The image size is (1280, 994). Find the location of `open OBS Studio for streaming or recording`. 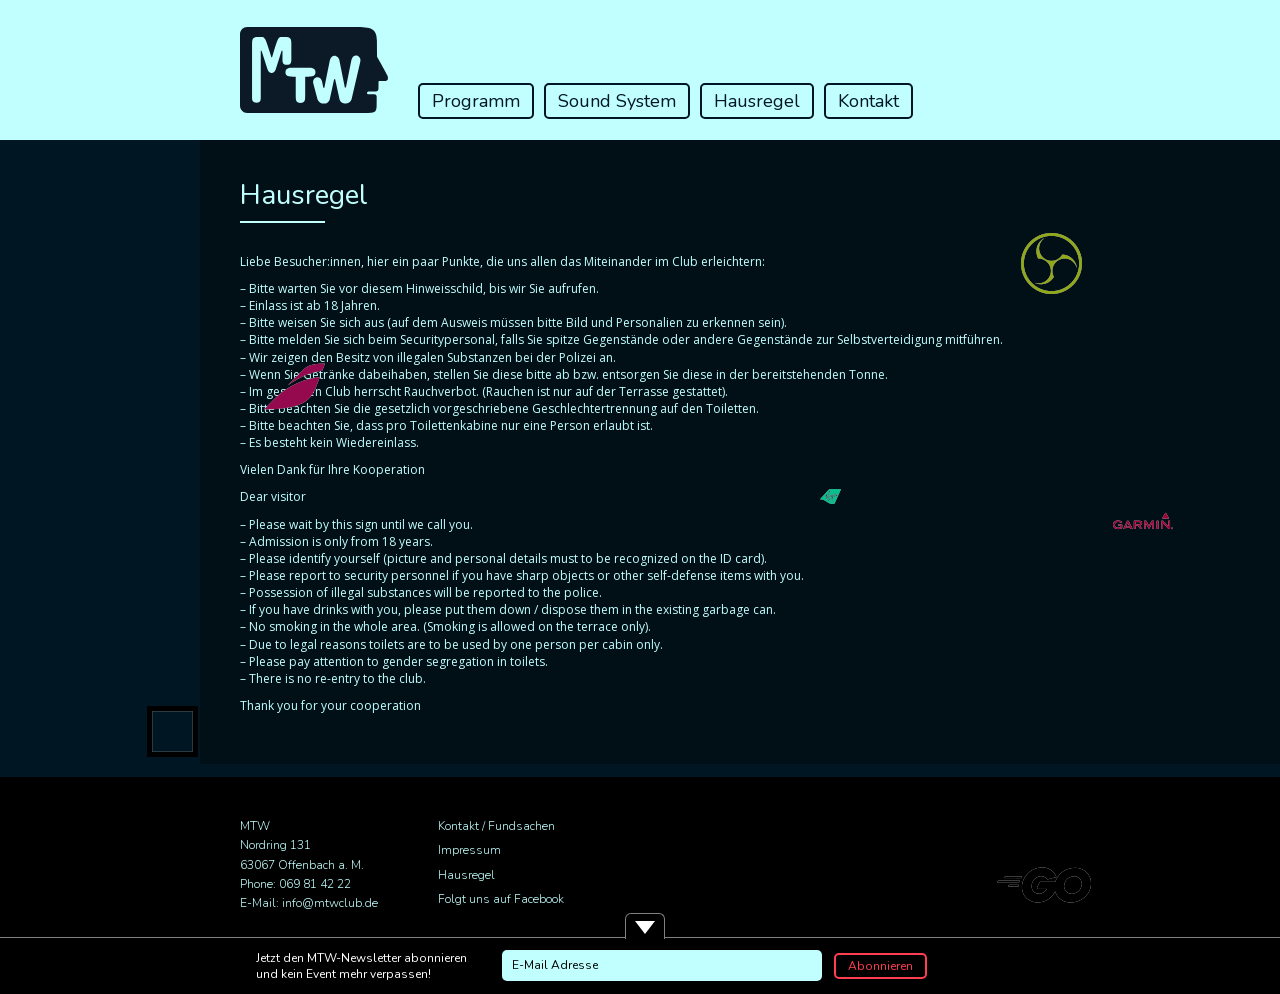

open OBS Studio for streaming or recording is located at coordinates (1051, 263).